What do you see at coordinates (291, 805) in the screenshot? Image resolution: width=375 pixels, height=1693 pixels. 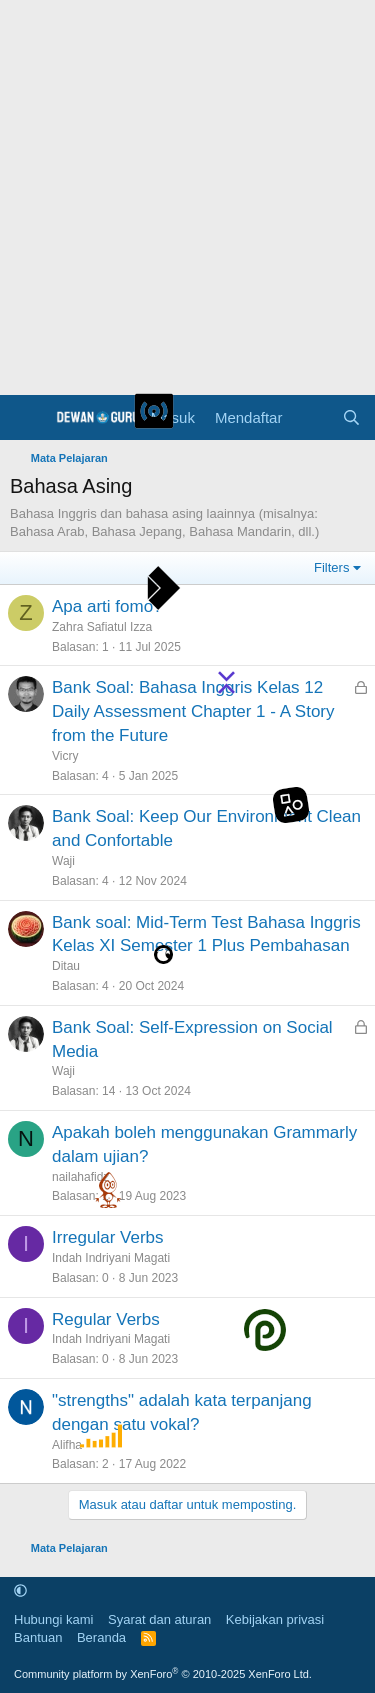 I see `open apostrophe app` at bounding box center [291, 805].